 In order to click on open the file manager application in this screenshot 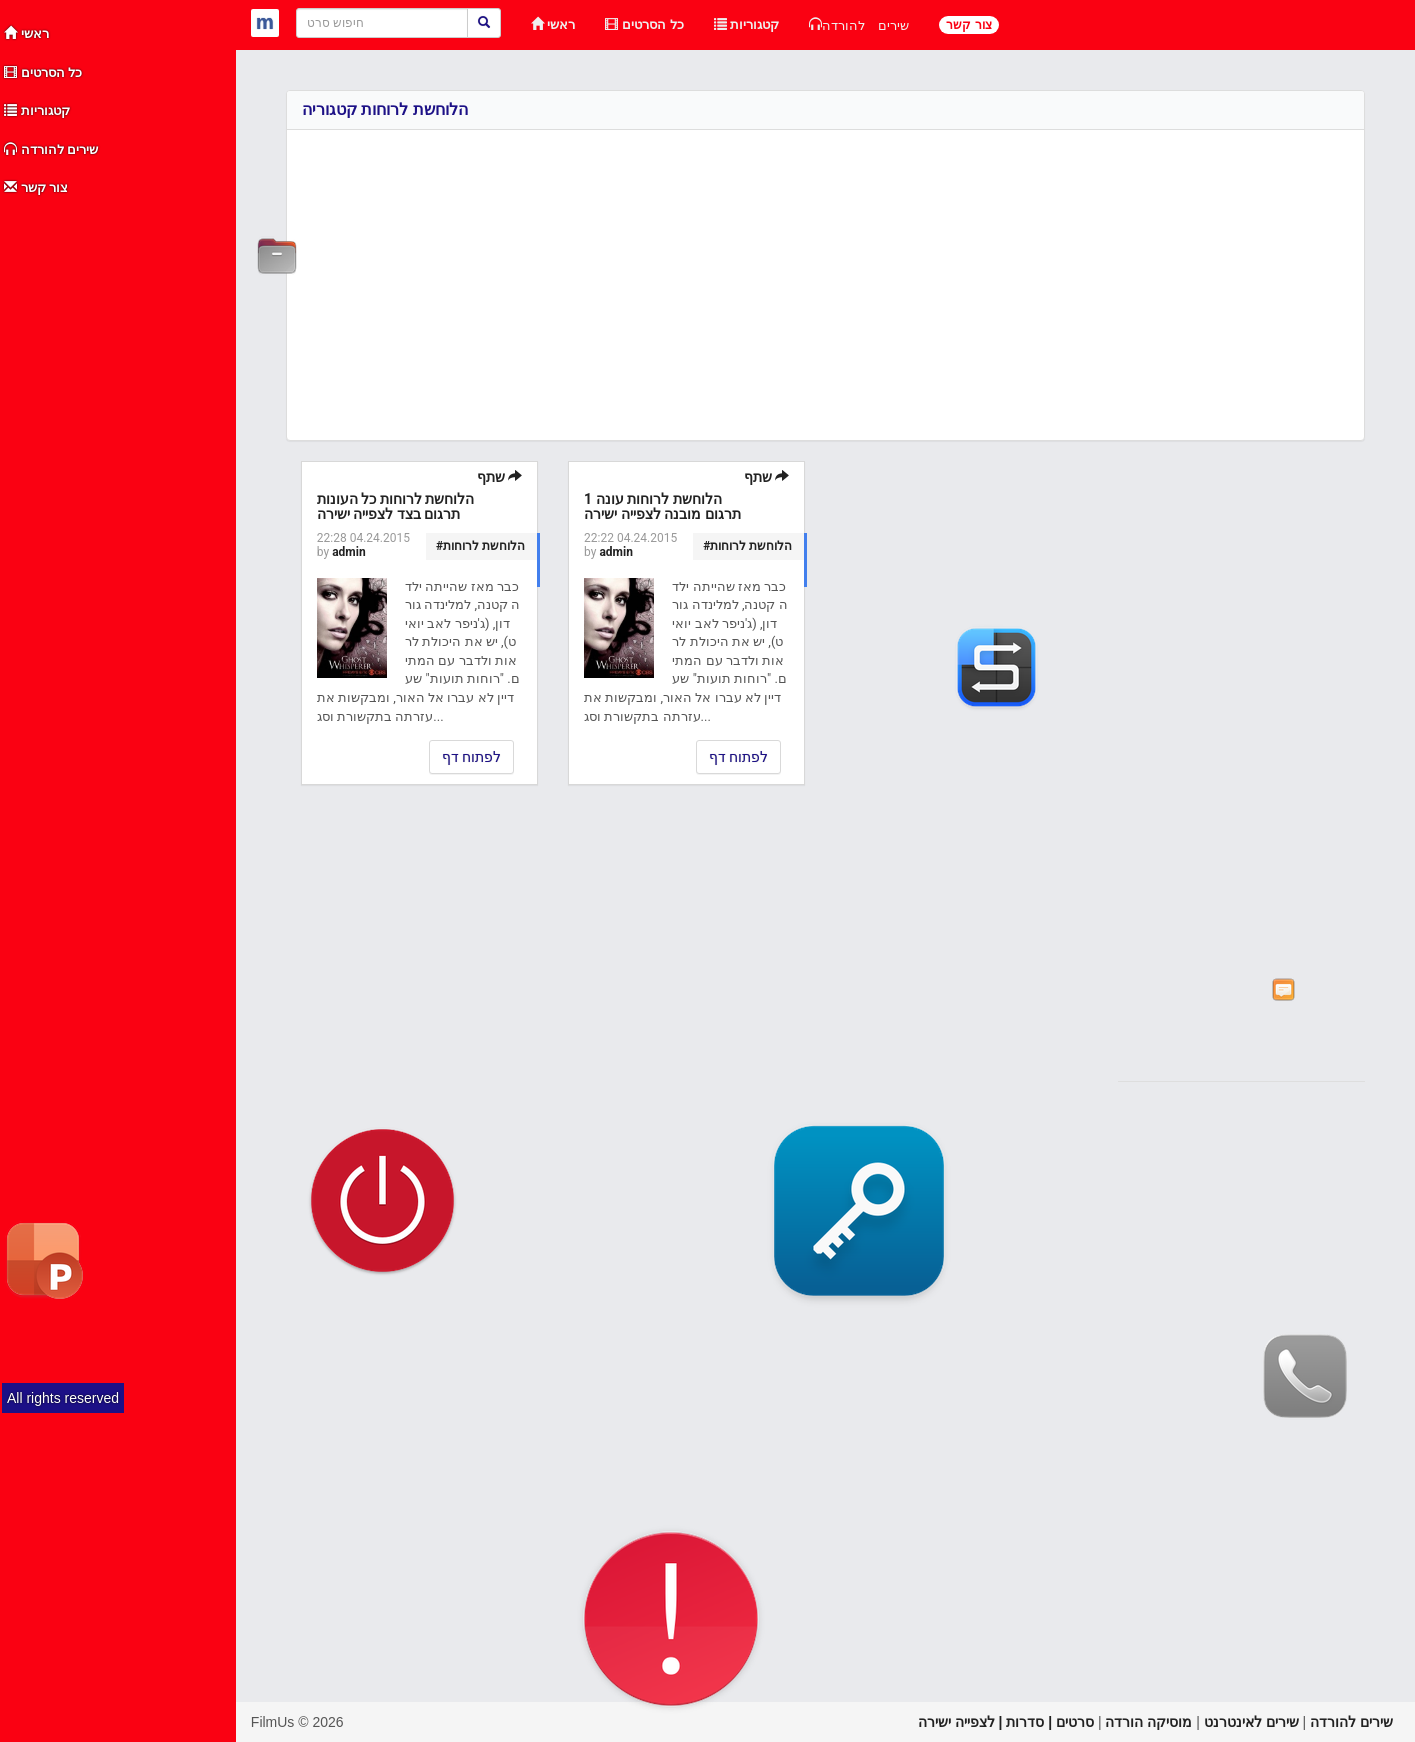, I will do `click(277, 256)`.